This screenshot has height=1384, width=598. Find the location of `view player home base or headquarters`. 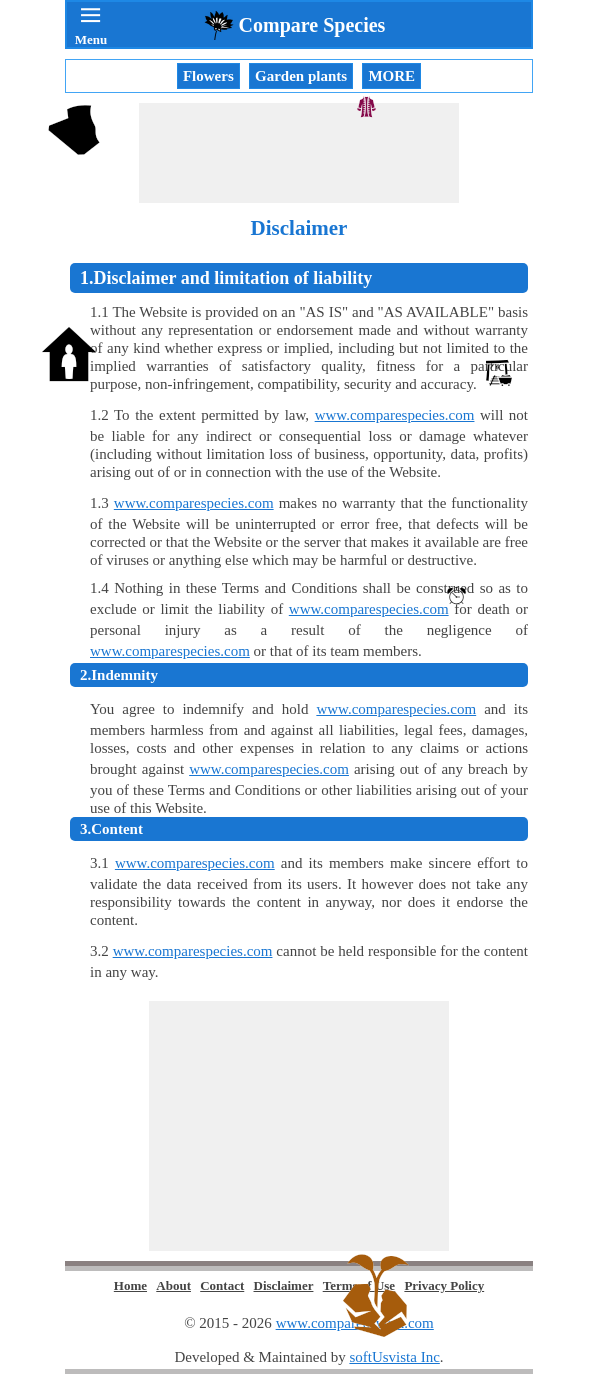

view player home base or headquarters is located at coordinates (69, 354).